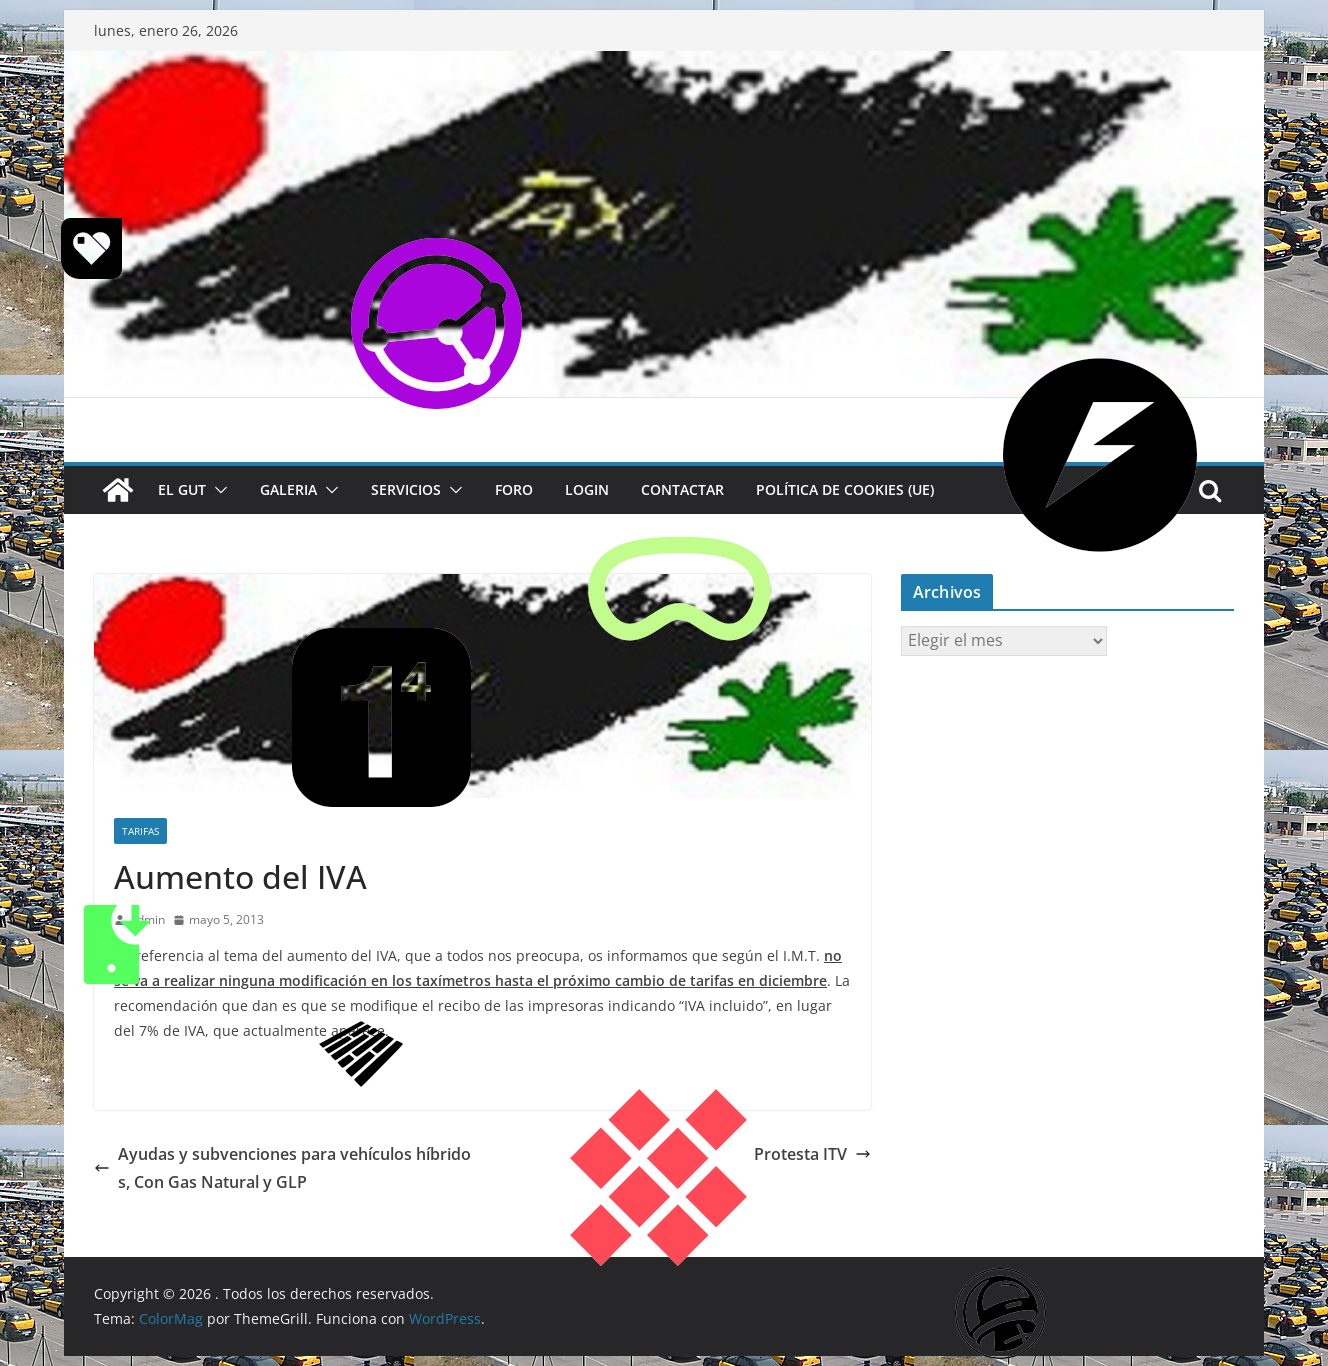  I want to click on FastAPI framework branding or integration, so click(1100, 455).